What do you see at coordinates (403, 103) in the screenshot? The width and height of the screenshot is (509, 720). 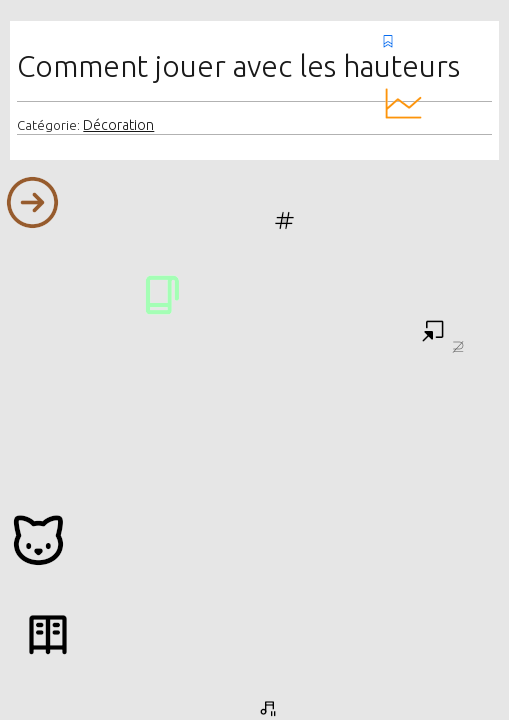 I see `view analytics or statistics` at bounding box center [403, 103].